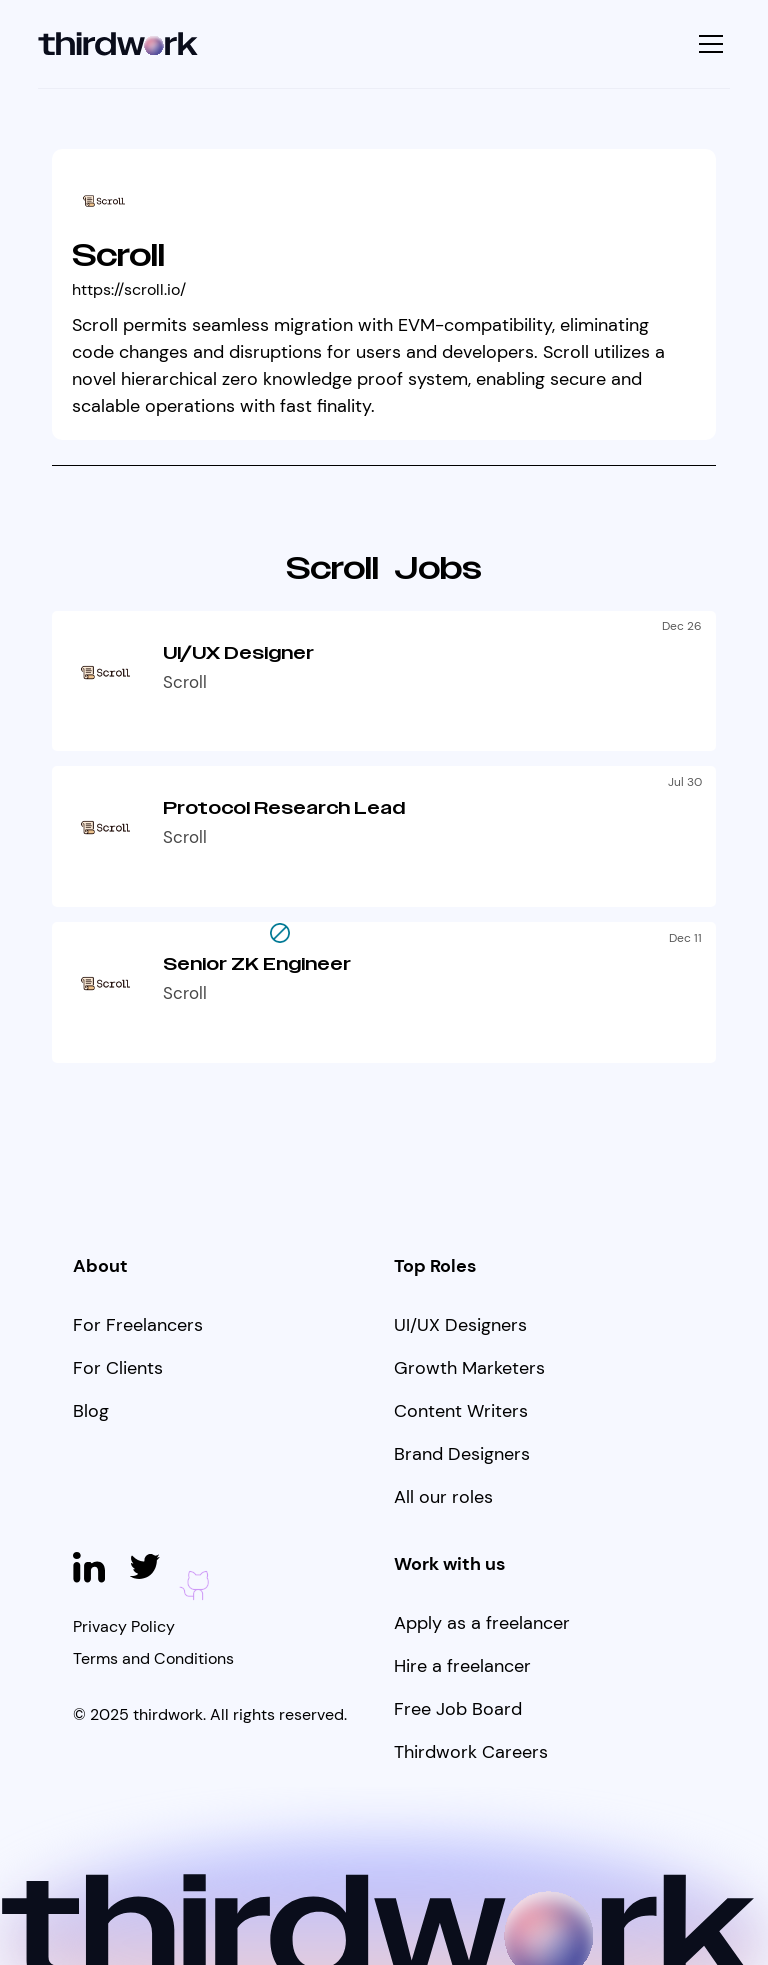 The height and width of the screenshot is (1965, 768). Describe the element at coordinates (280, 933) in the screenshot. I see `indicates a blocked or prohibited action` at that location.